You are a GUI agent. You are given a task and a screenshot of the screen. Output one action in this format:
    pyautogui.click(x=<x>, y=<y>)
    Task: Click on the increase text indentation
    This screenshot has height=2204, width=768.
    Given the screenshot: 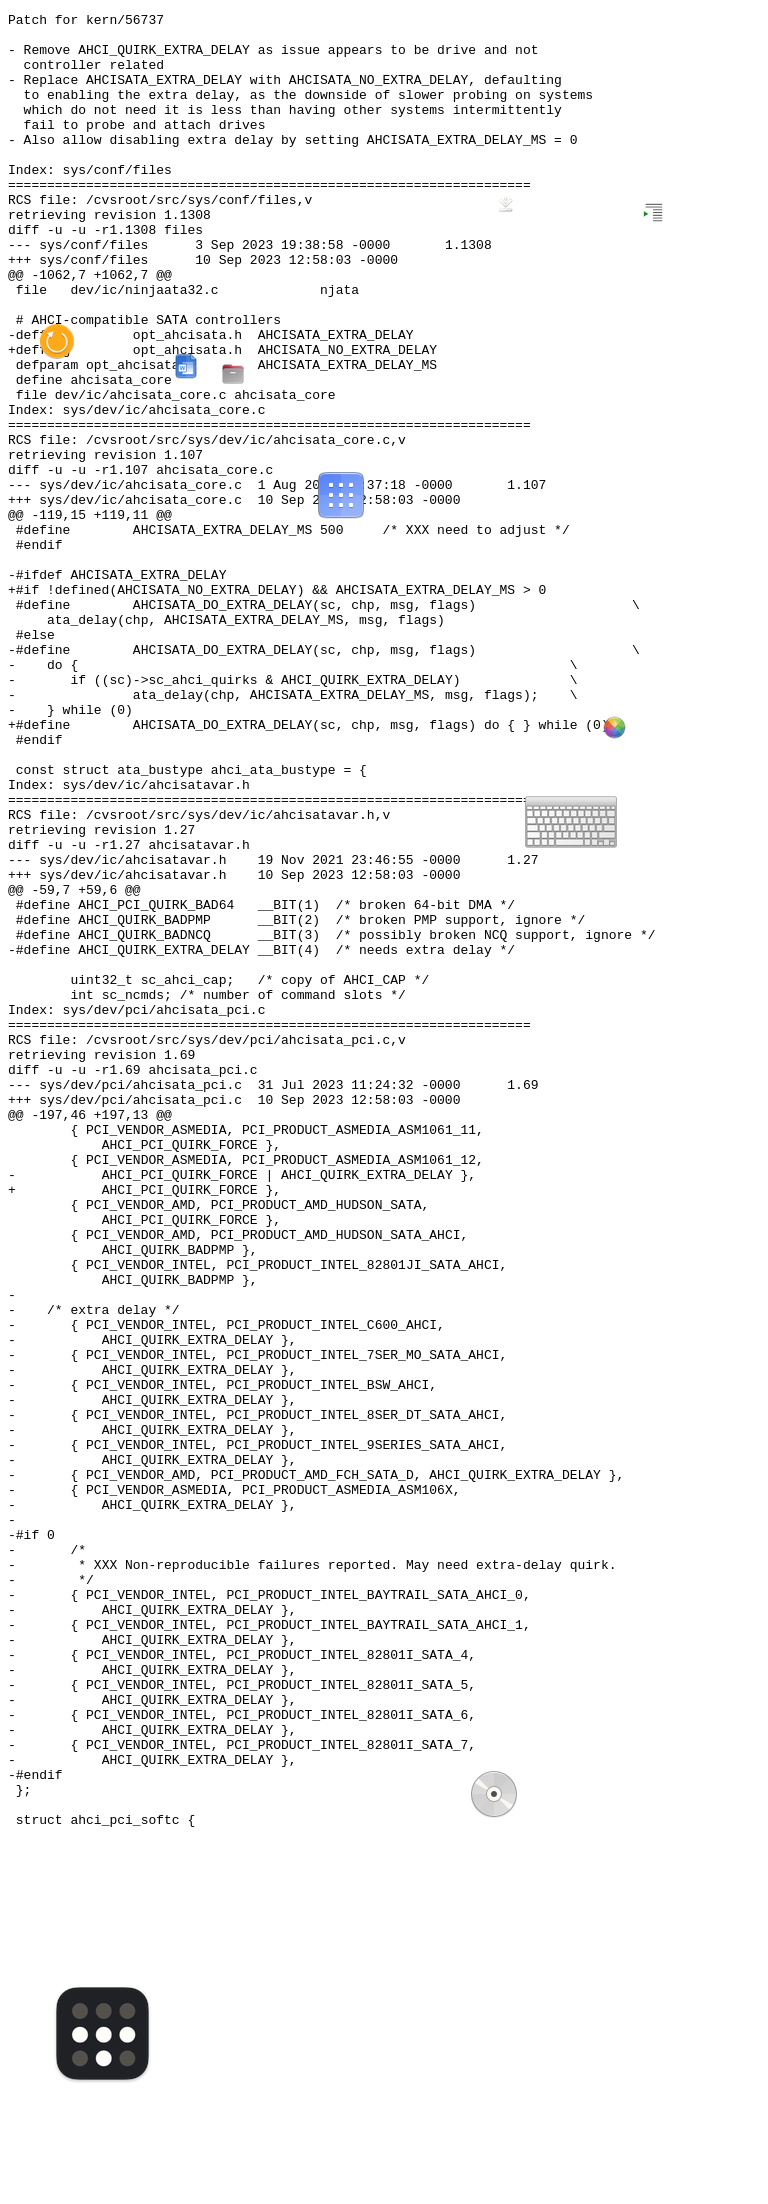 What is the action you would take?
    pyautogui.click(x=653, y=213)
    